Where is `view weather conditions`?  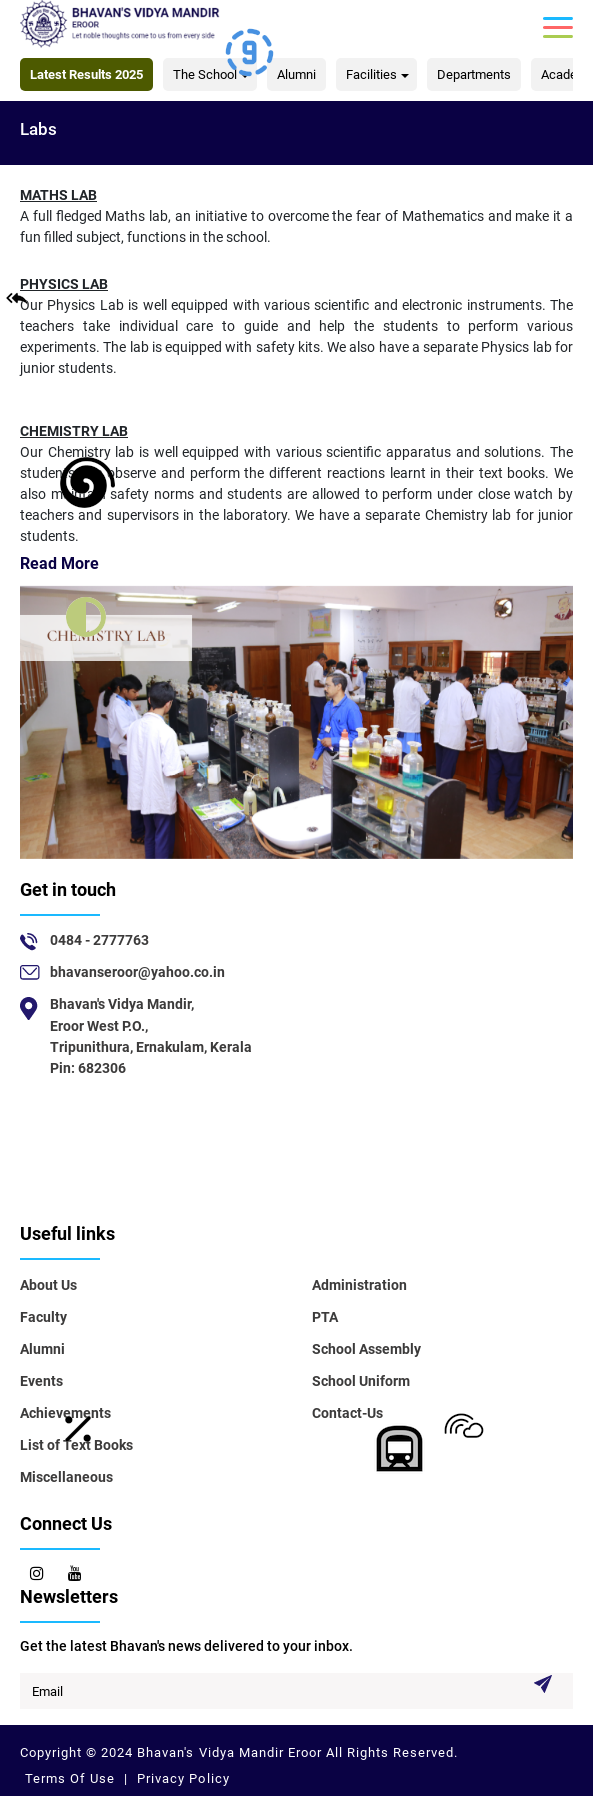
view weather conditions is located at coordinates (464, 1425).